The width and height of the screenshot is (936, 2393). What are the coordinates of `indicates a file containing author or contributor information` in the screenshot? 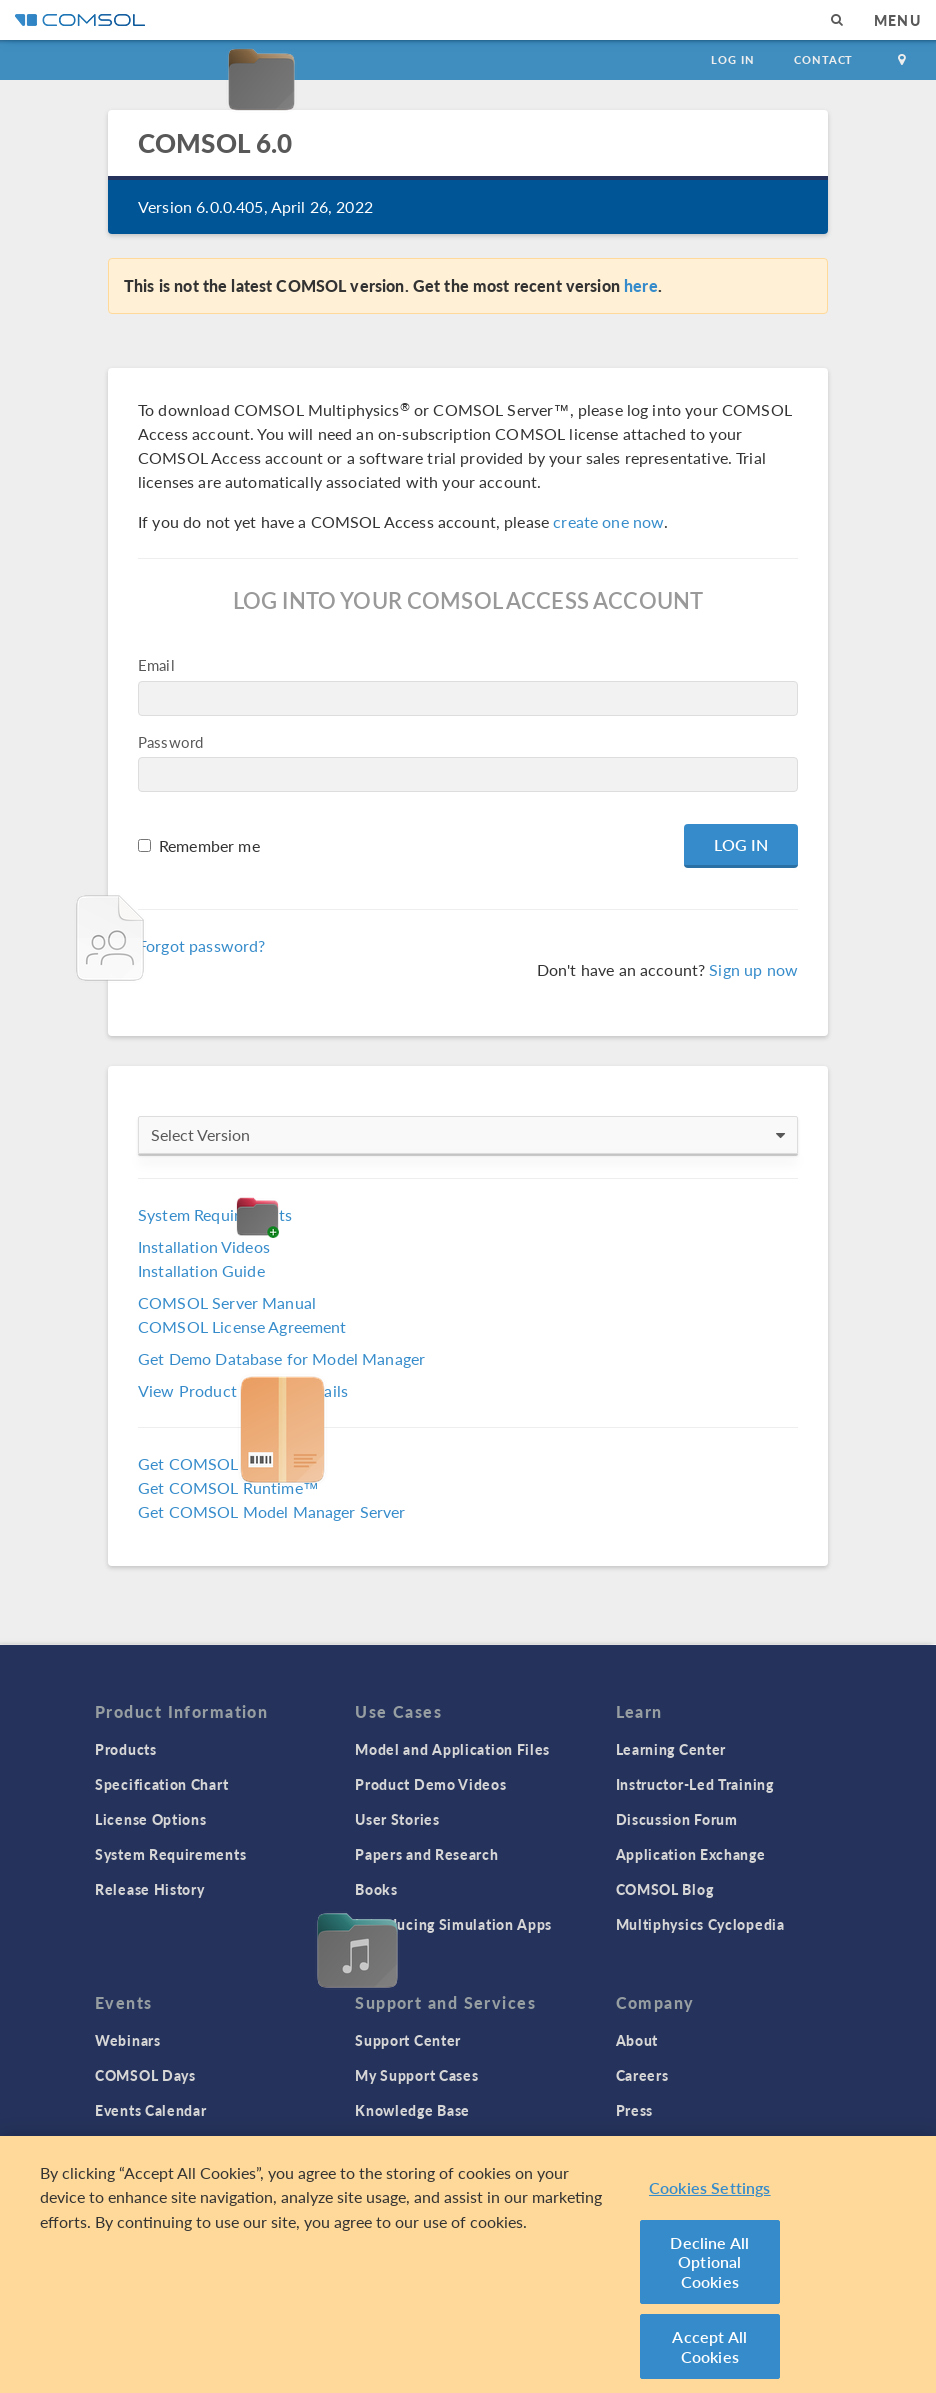 It's located at (110, 938).